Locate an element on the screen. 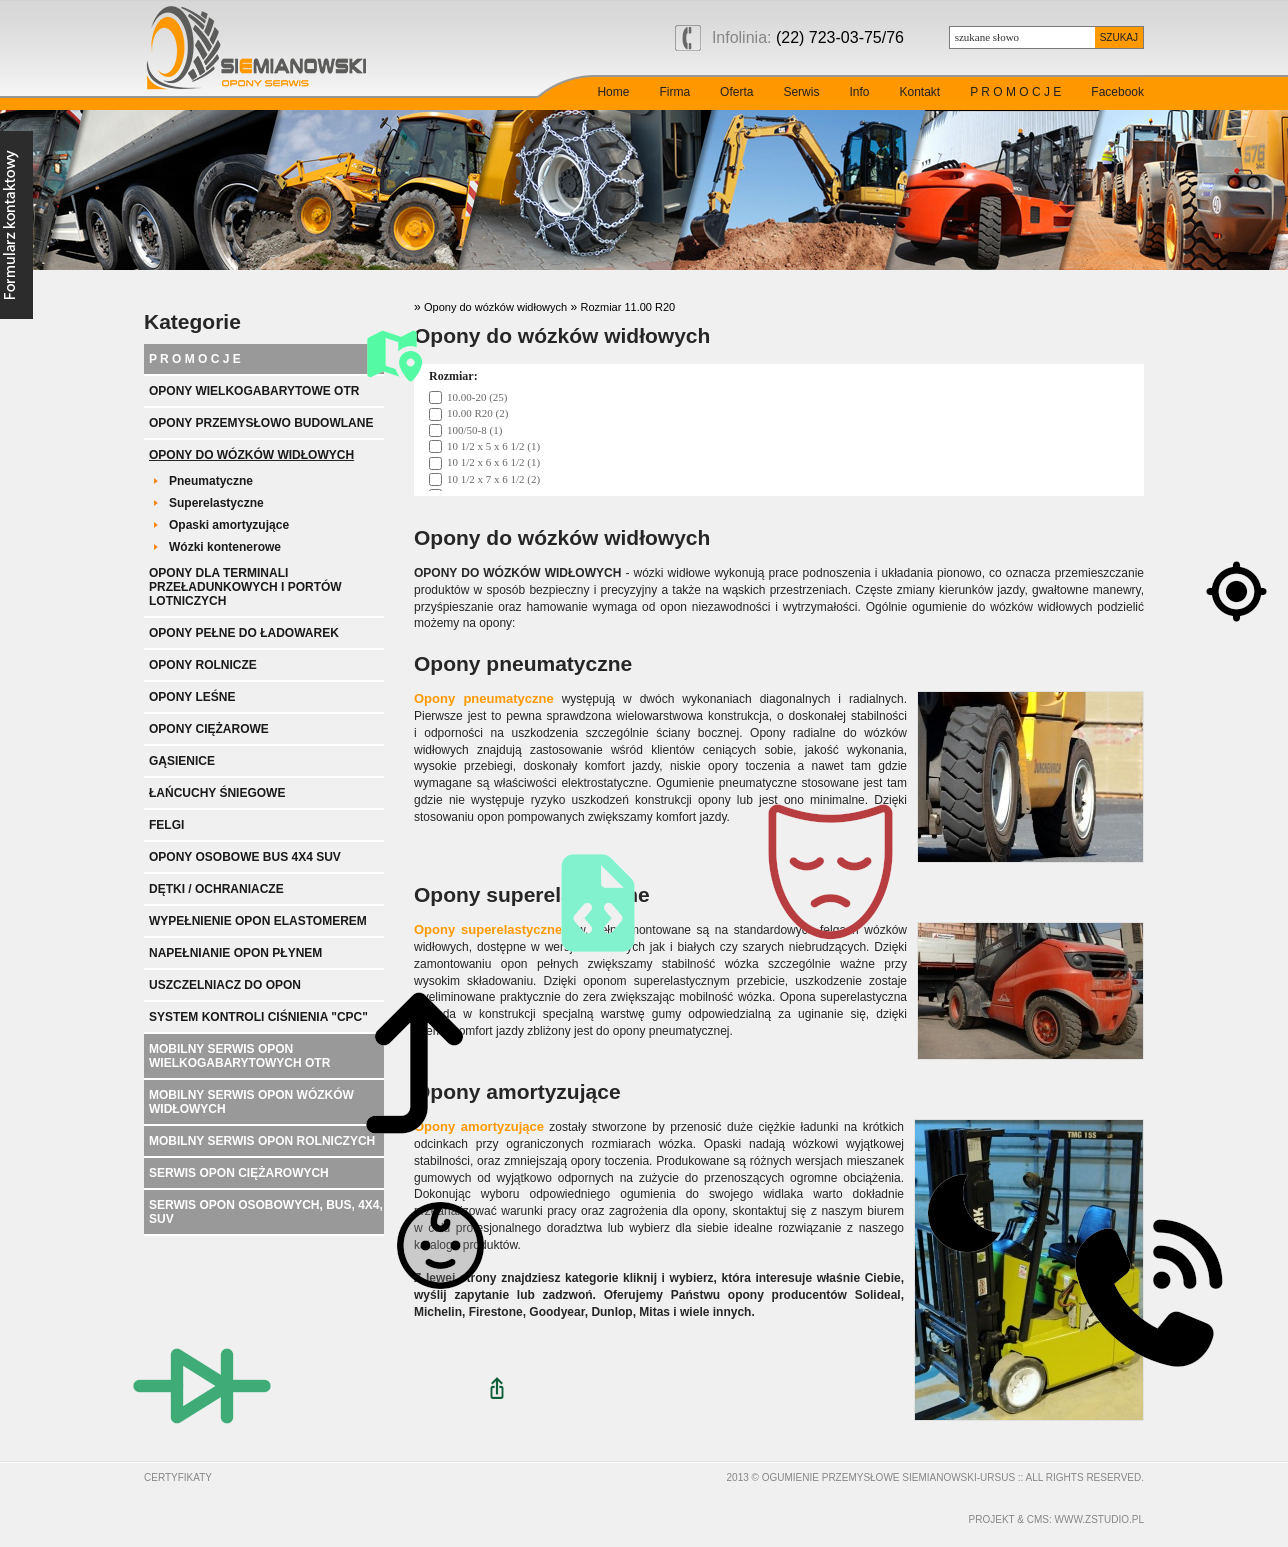  access parental or family settings is located at coordinates (440, 1245).